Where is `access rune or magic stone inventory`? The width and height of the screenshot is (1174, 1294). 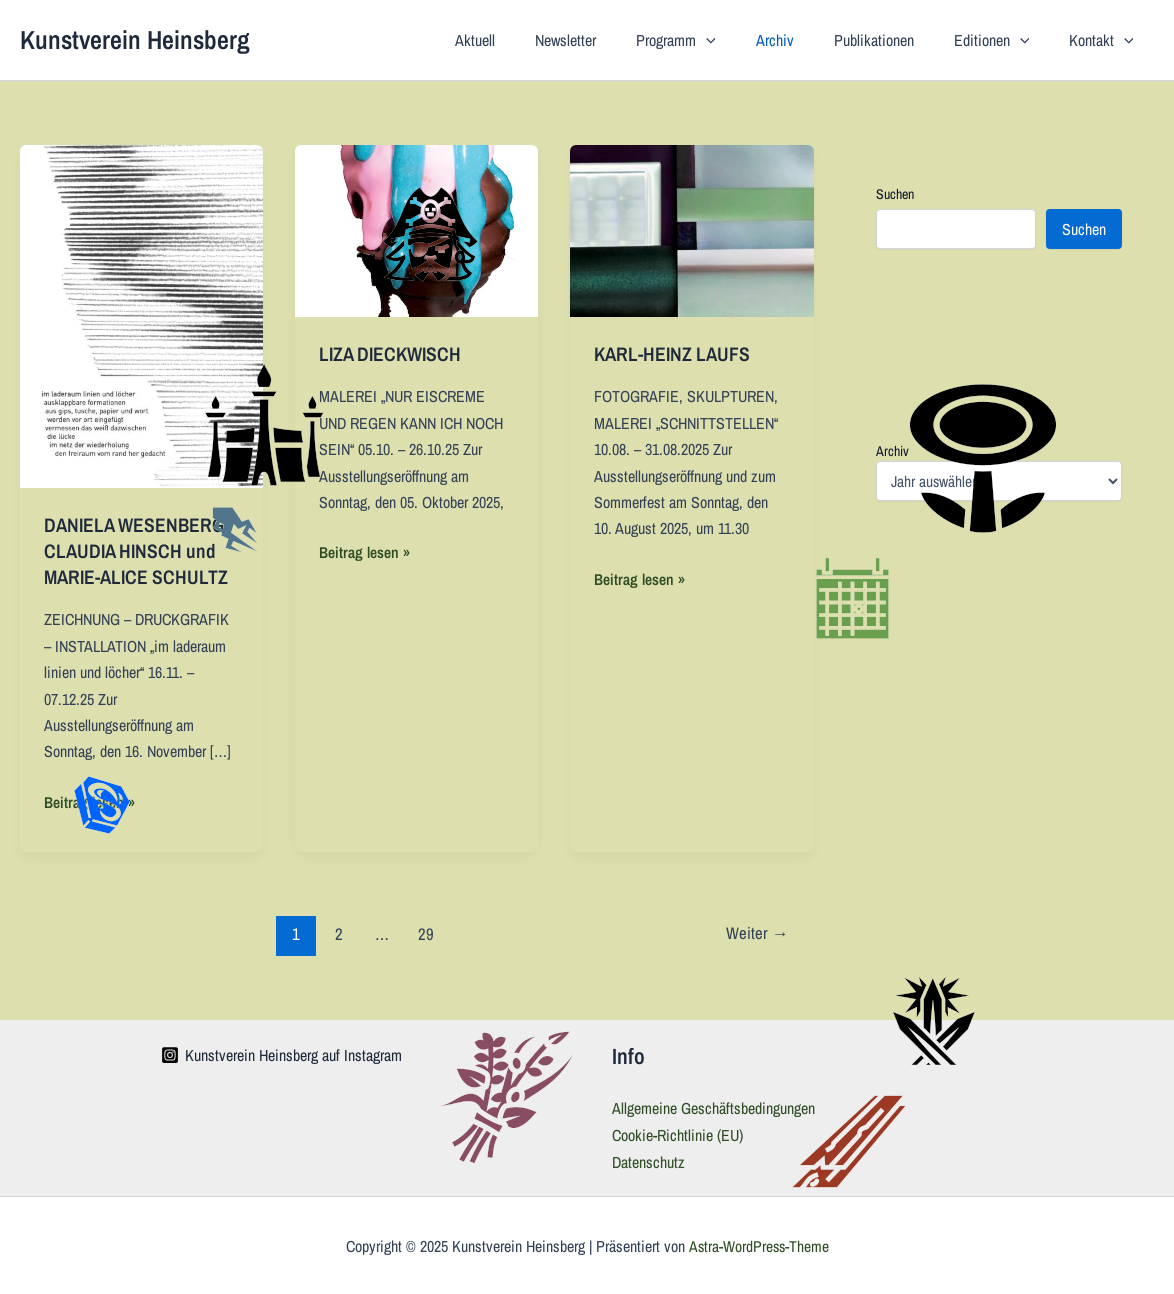 access rune or magic stone inventory is located at coordinates (101, 805).